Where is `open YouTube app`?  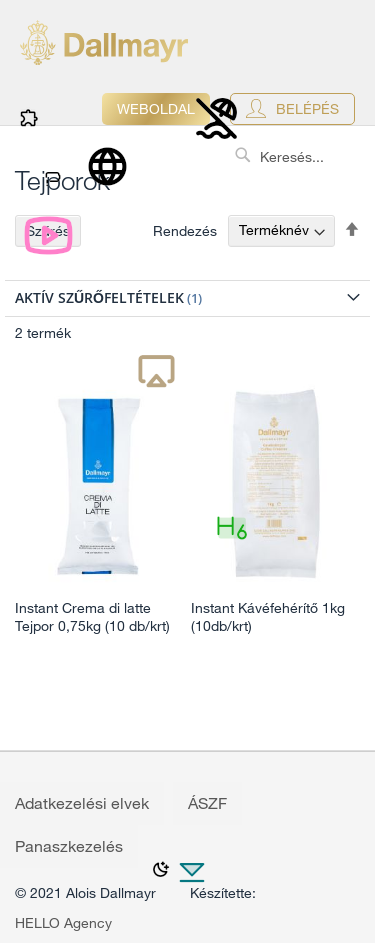
open YouTube app is located at coordinates (48, 235).